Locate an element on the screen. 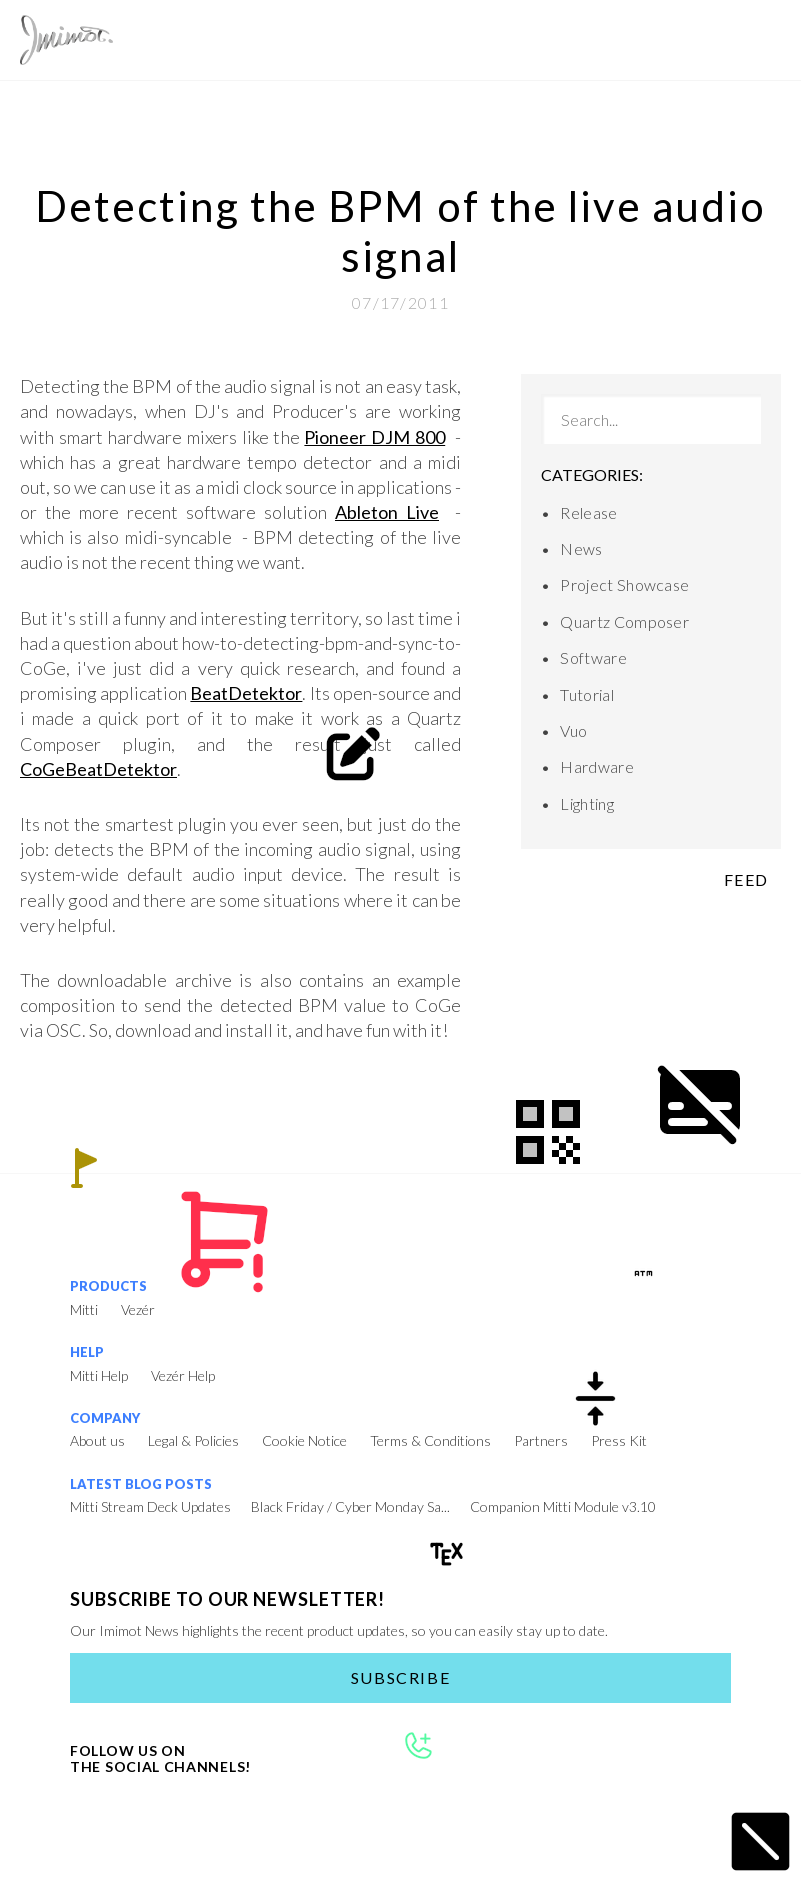 The width and height of the screenshot is (801, 1892). format document using TeX typesetting is located at coordinates (446, 1552).